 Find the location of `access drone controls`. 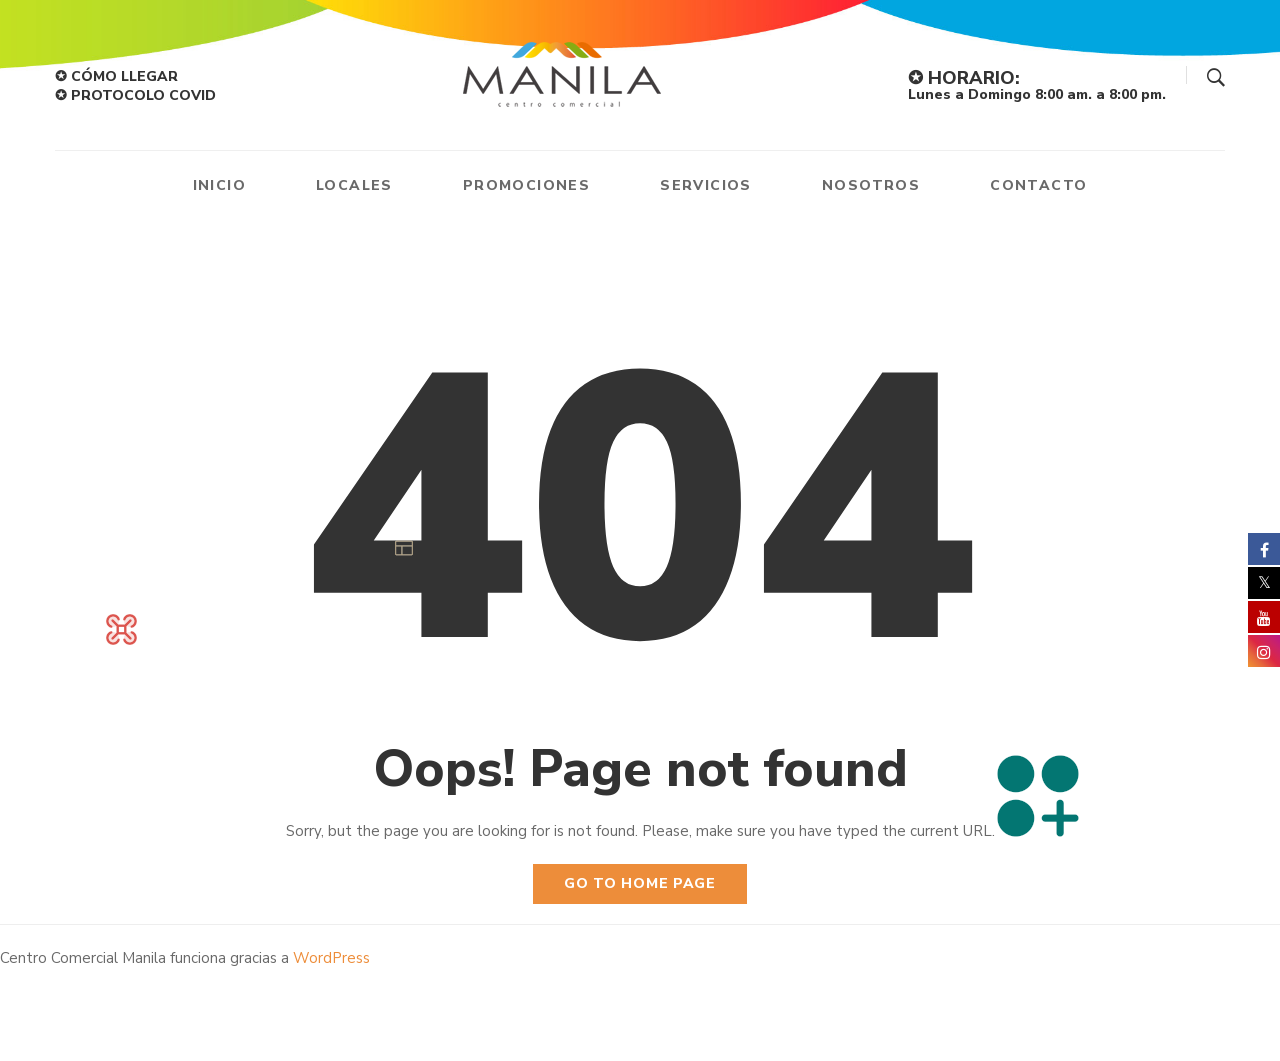

access drone controls is located at coordinates (121, 629).